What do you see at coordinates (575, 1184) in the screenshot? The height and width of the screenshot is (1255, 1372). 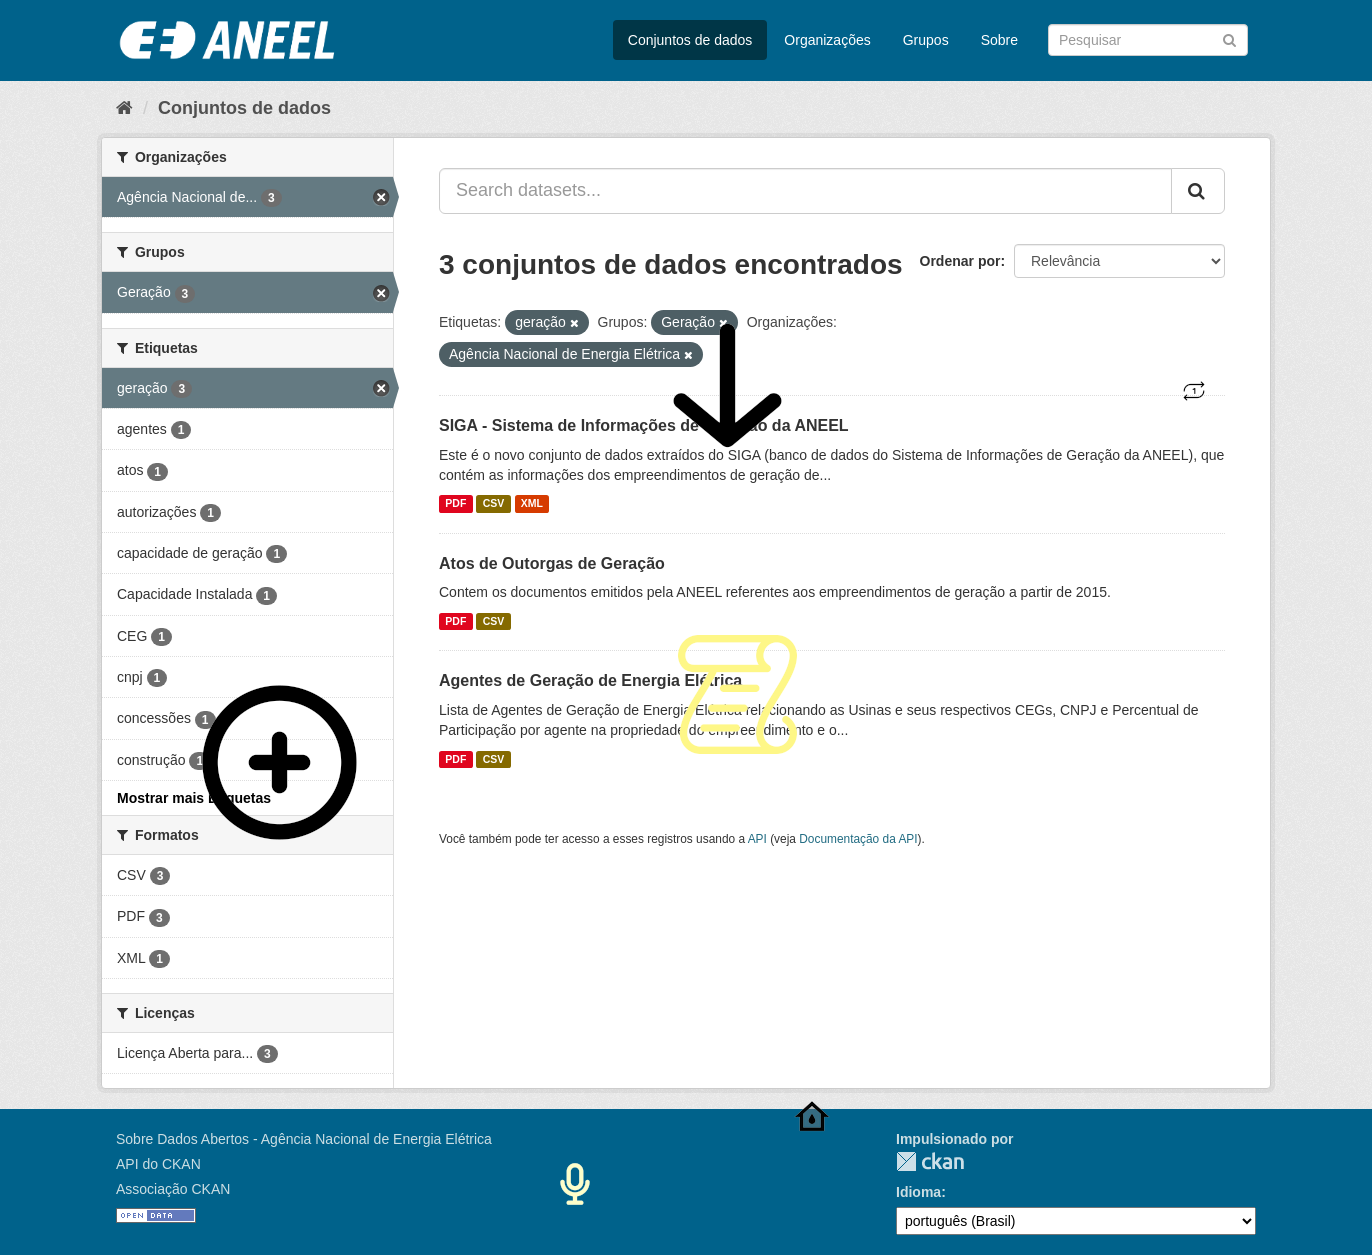 I see `tap to use voice input` at bounding box center [575, 1184].